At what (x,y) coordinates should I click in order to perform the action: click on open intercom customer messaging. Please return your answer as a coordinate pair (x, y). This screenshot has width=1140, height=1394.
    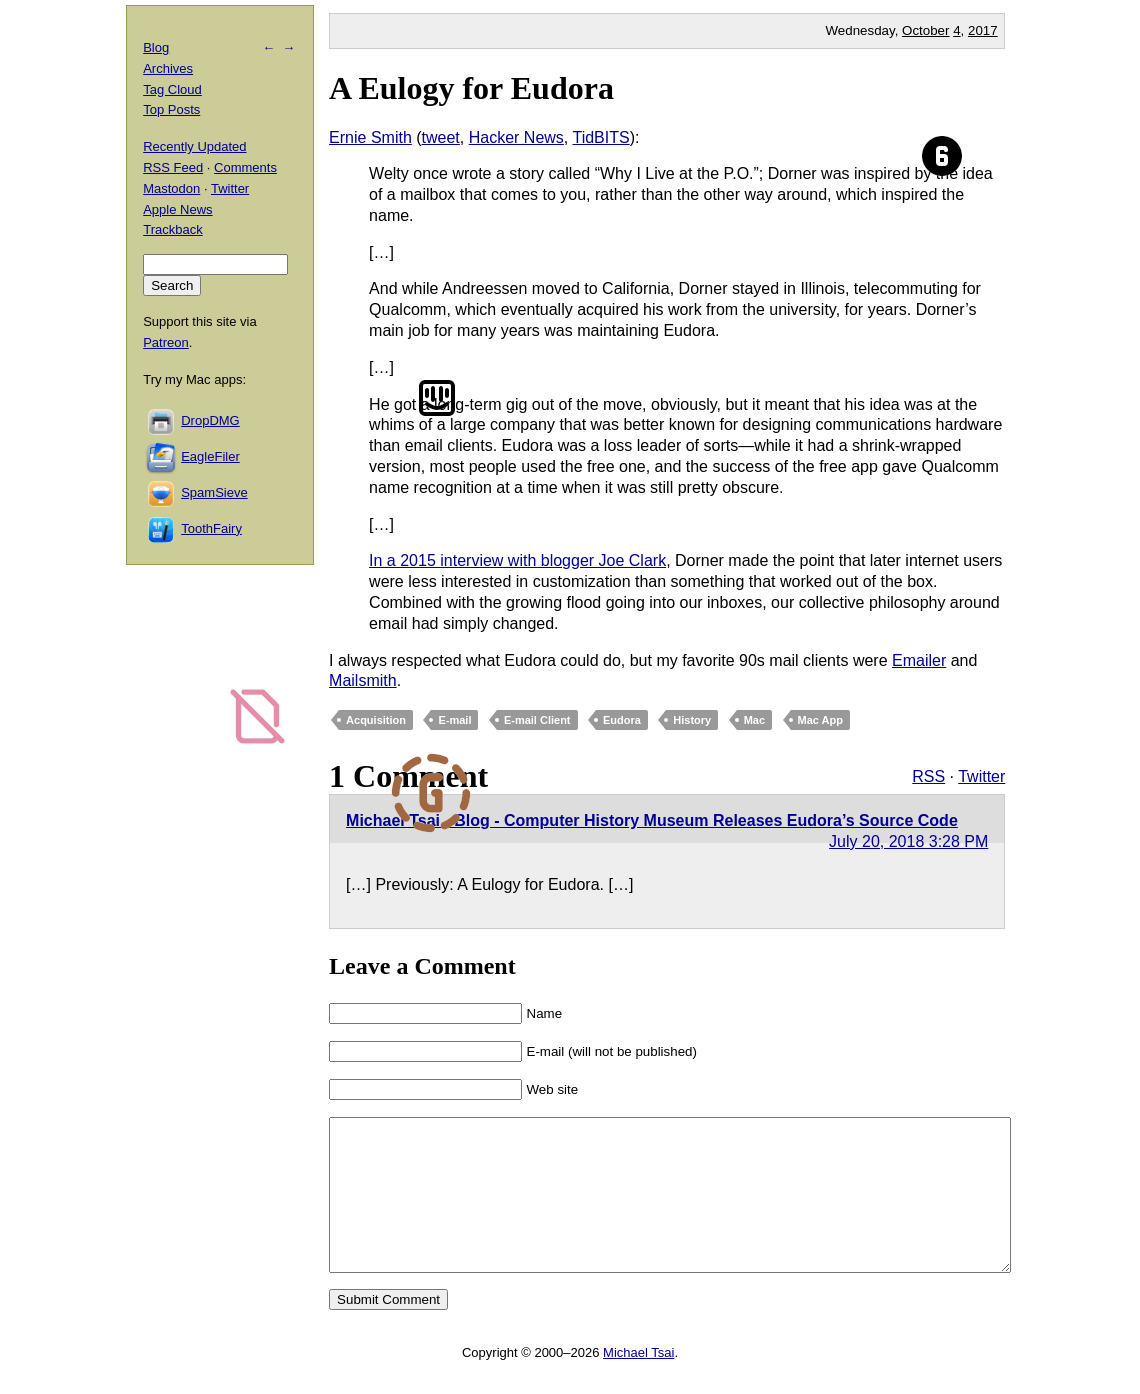
    Looking at the image, I should click on (437, 398).